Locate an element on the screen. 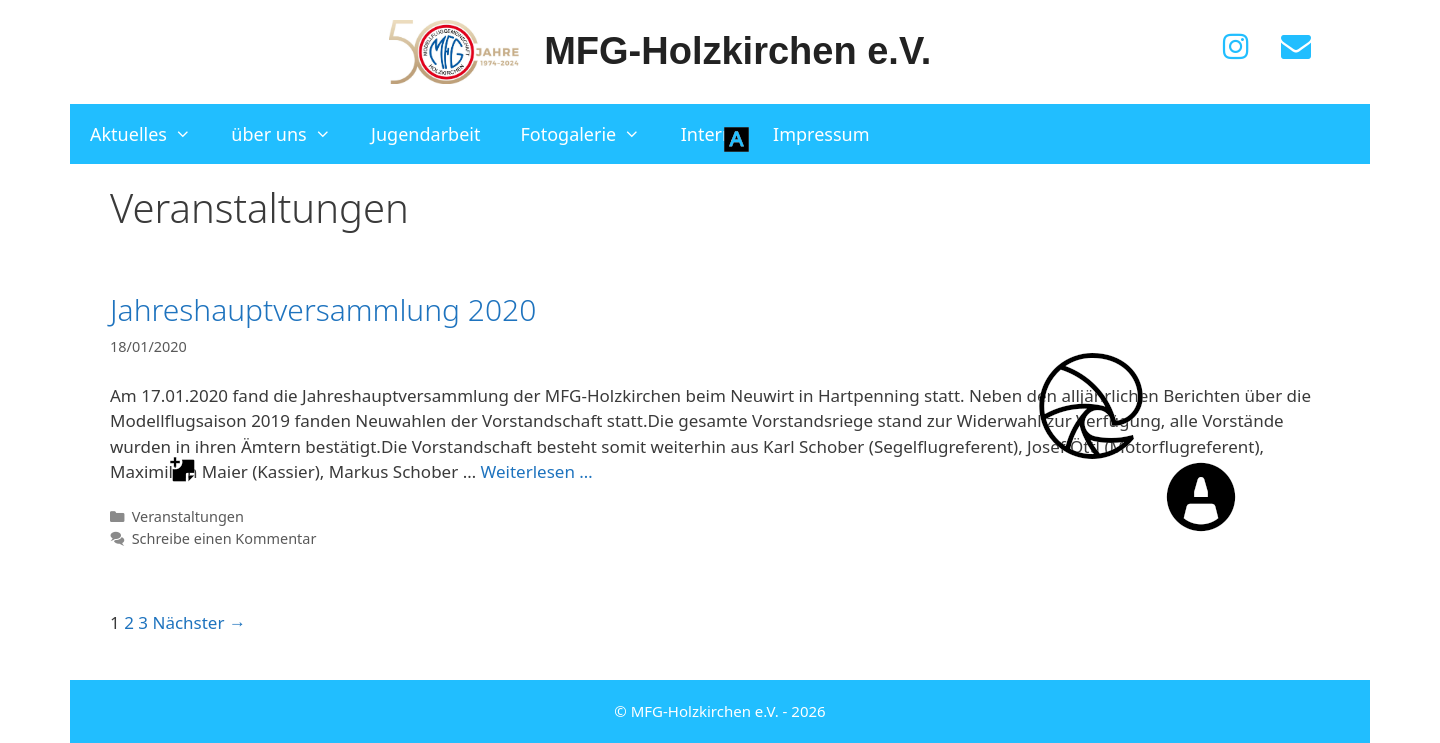  enable character recognition or OCR is located at coordinates (736, 139).